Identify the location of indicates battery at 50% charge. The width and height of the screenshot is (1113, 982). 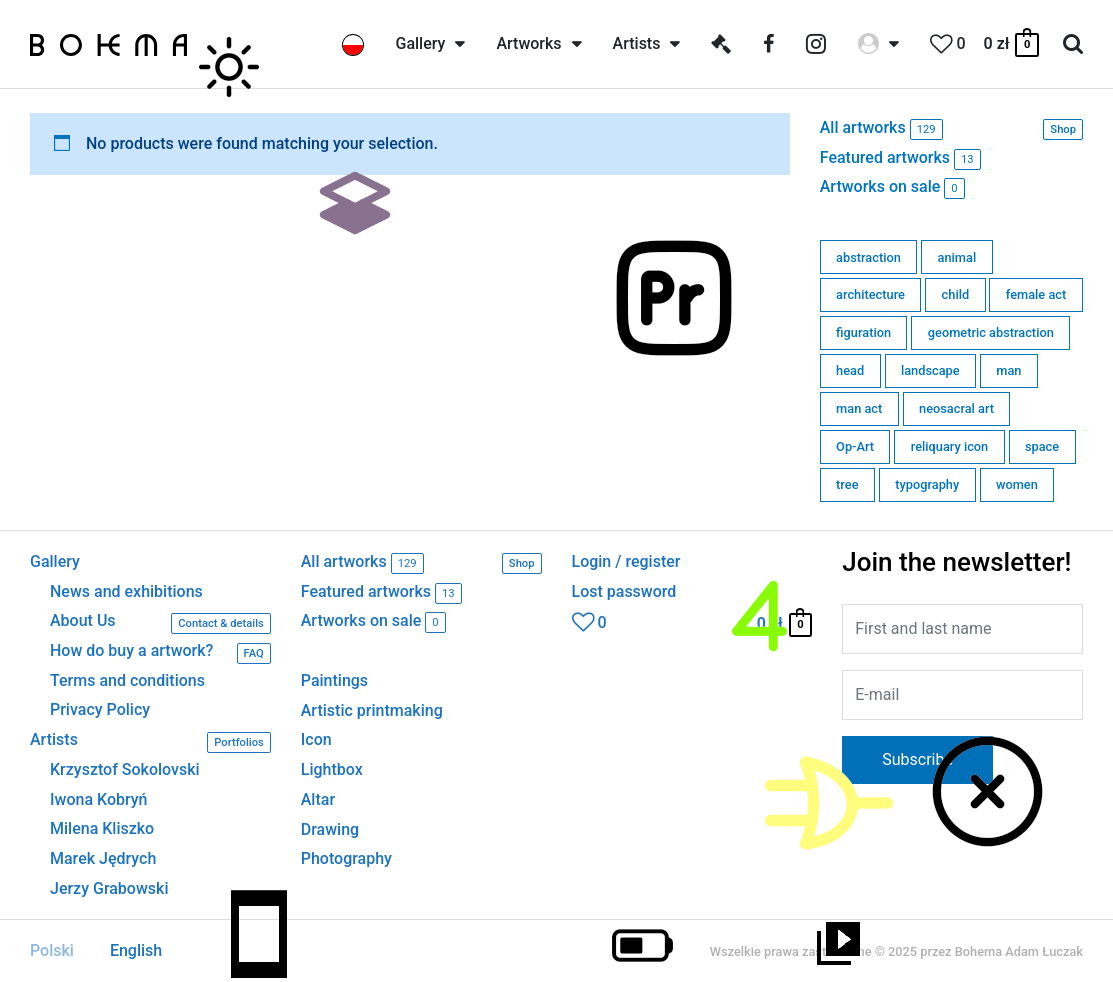
(642, 943).